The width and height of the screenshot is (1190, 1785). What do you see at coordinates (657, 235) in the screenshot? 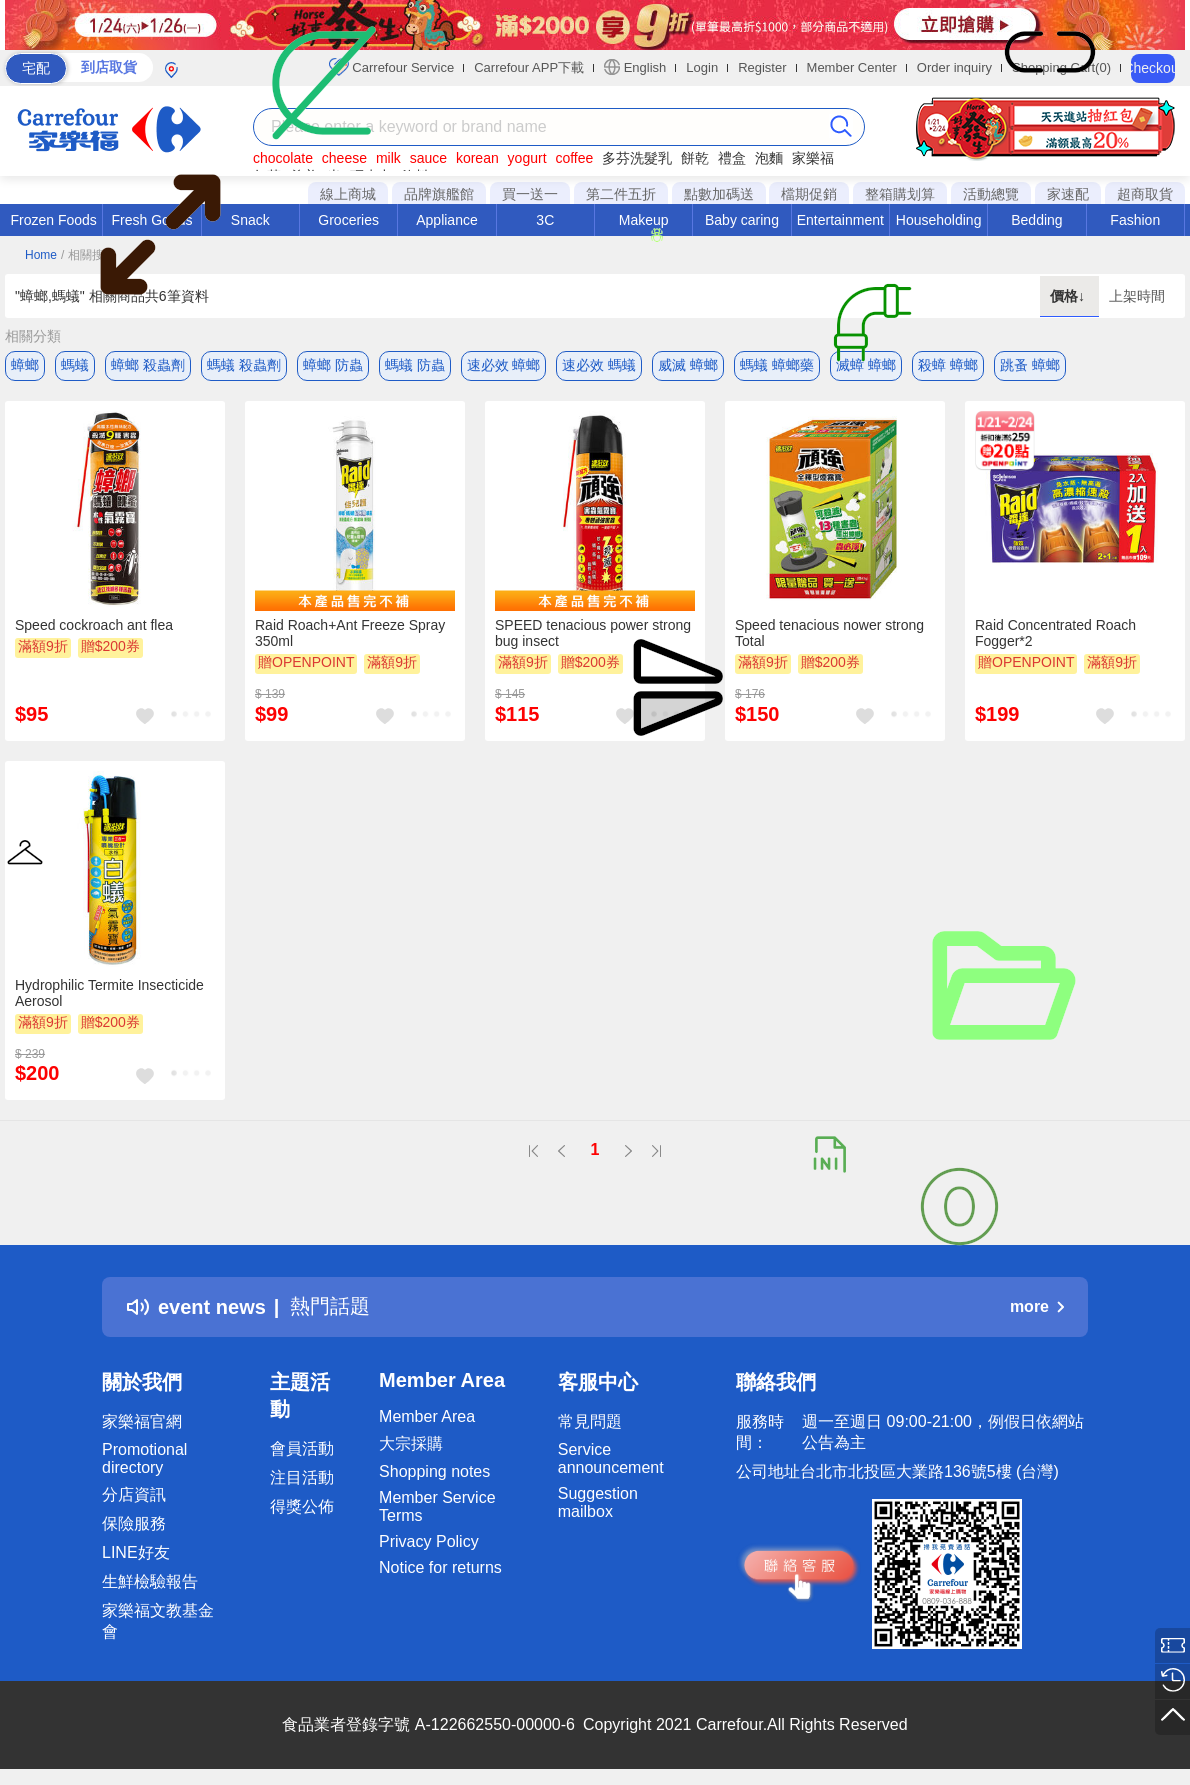
I see `report a bug or issue` at bounding box center [657, 235].